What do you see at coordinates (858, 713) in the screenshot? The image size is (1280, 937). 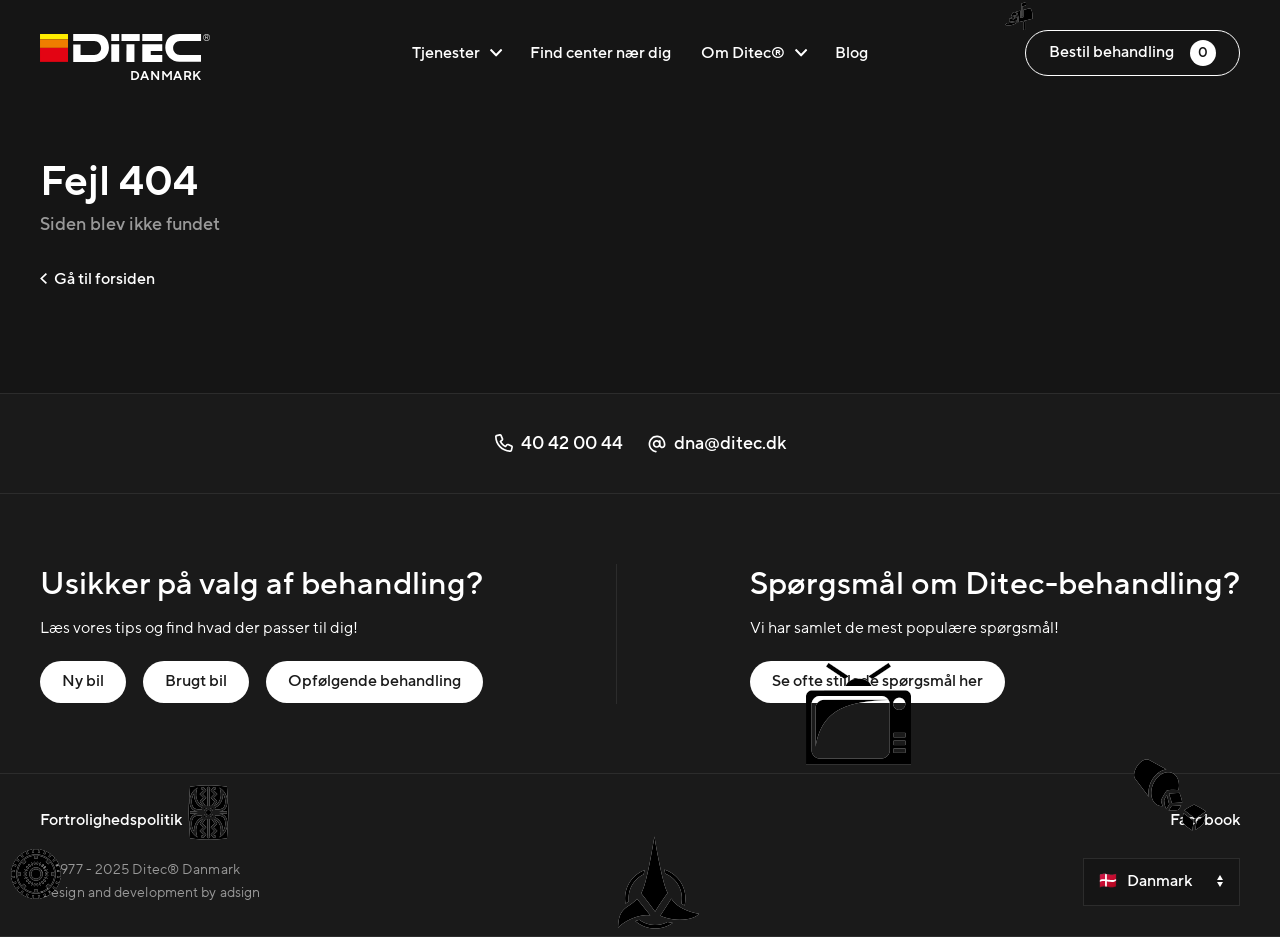 I see `access tv or video streaming features` at bounding box center [858, 713].